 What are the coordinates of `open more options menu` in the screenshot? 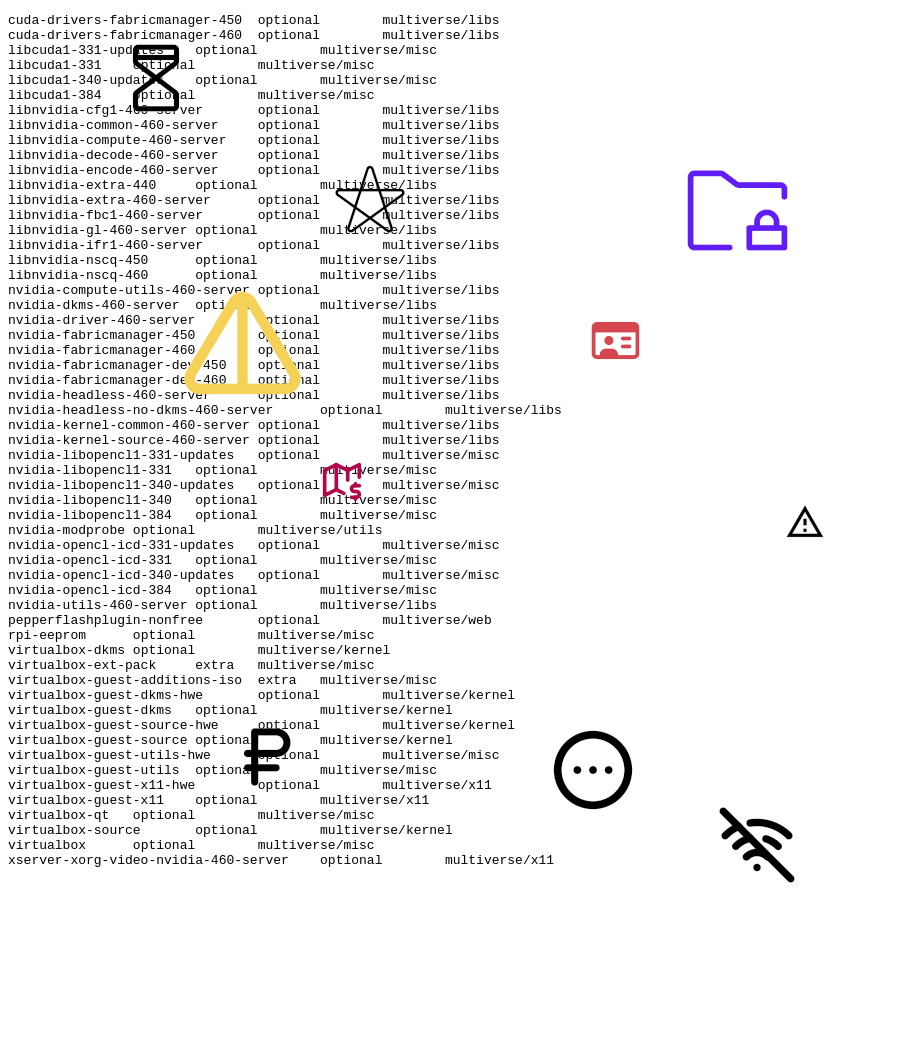 It's located at (593, 770).